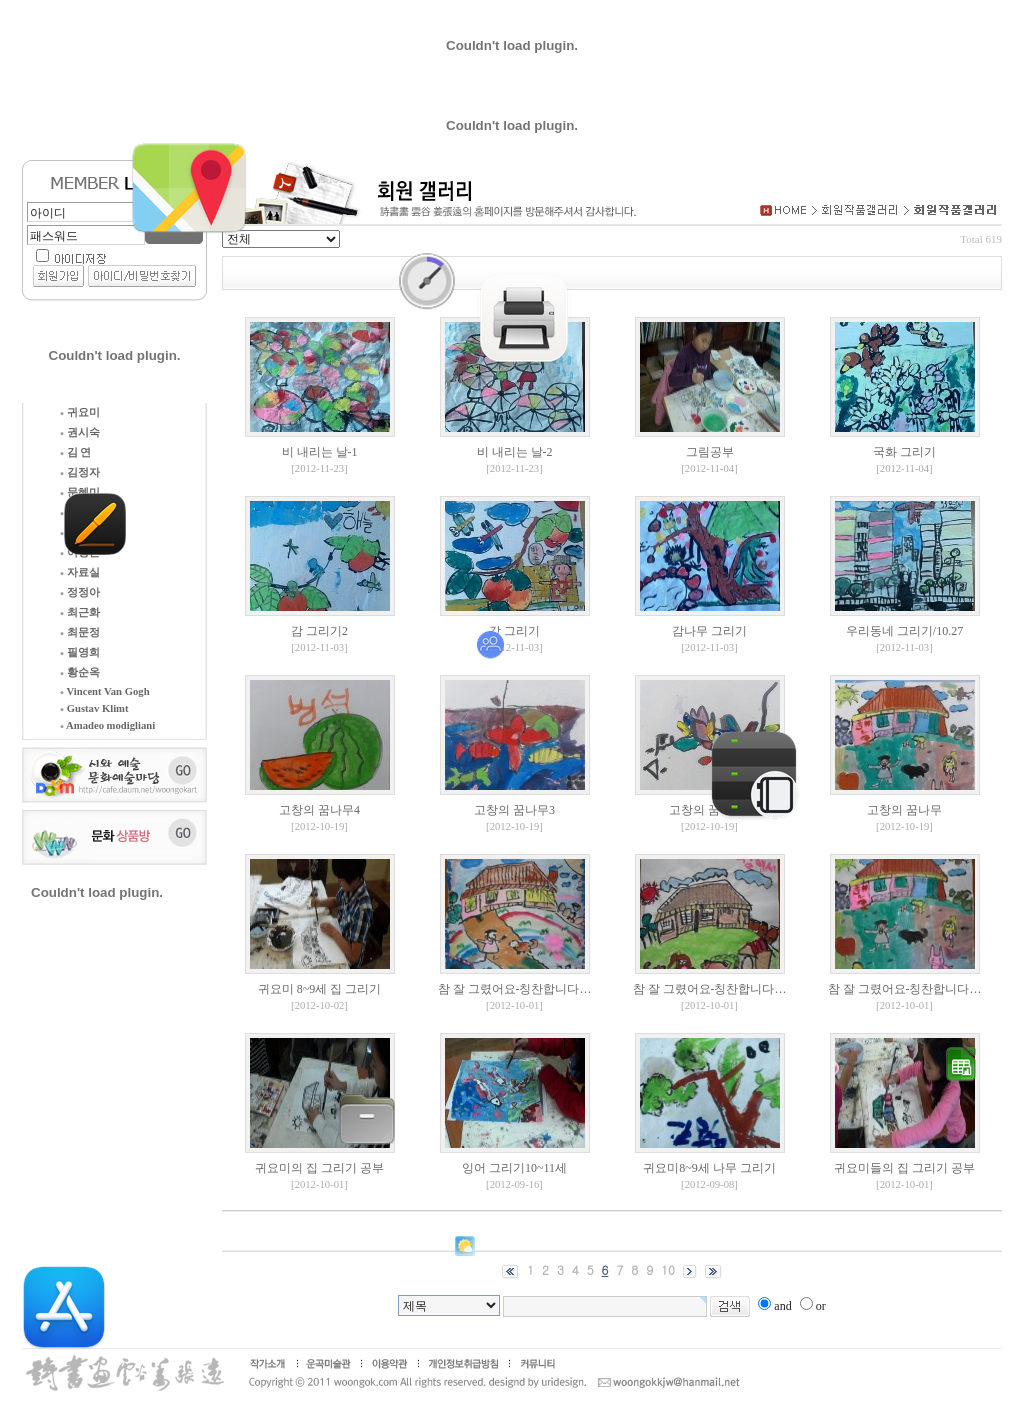 The height and width of the screenshot is (1403, 1024). Describe the element at coordinates (95, 524) in the screenshot. I see `open pages document editor` at that location.